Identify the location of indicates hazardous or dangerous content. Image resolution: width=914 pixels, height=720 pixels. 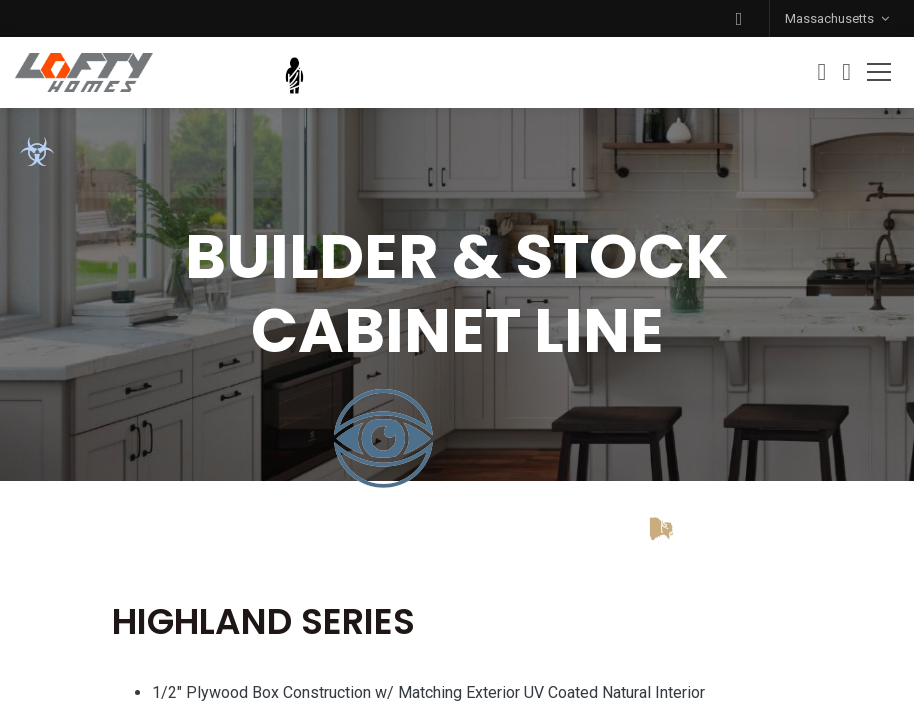
(37, 152).